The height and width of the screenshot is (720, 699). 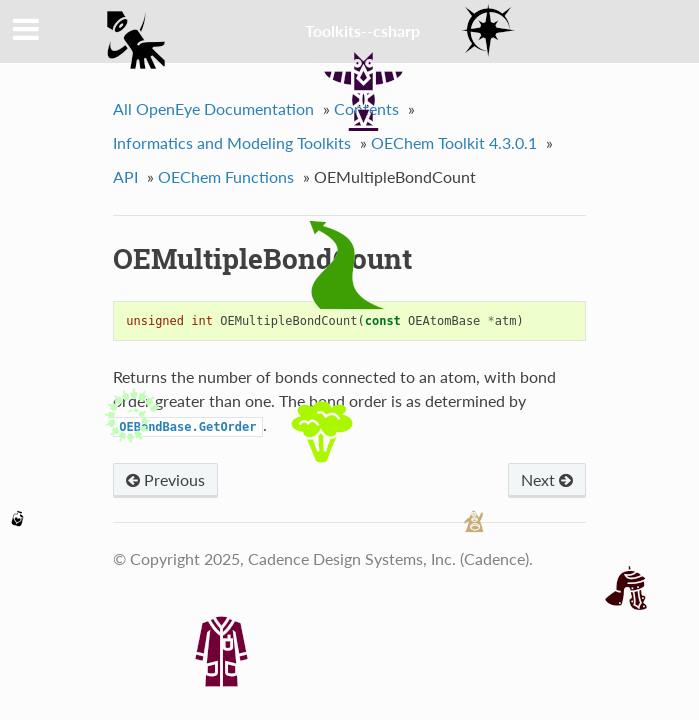 What do you see at coordinates (344, 265) in the screenshot?
I see `dodge or evade action in gameplay` at bounding box center [344, 265].